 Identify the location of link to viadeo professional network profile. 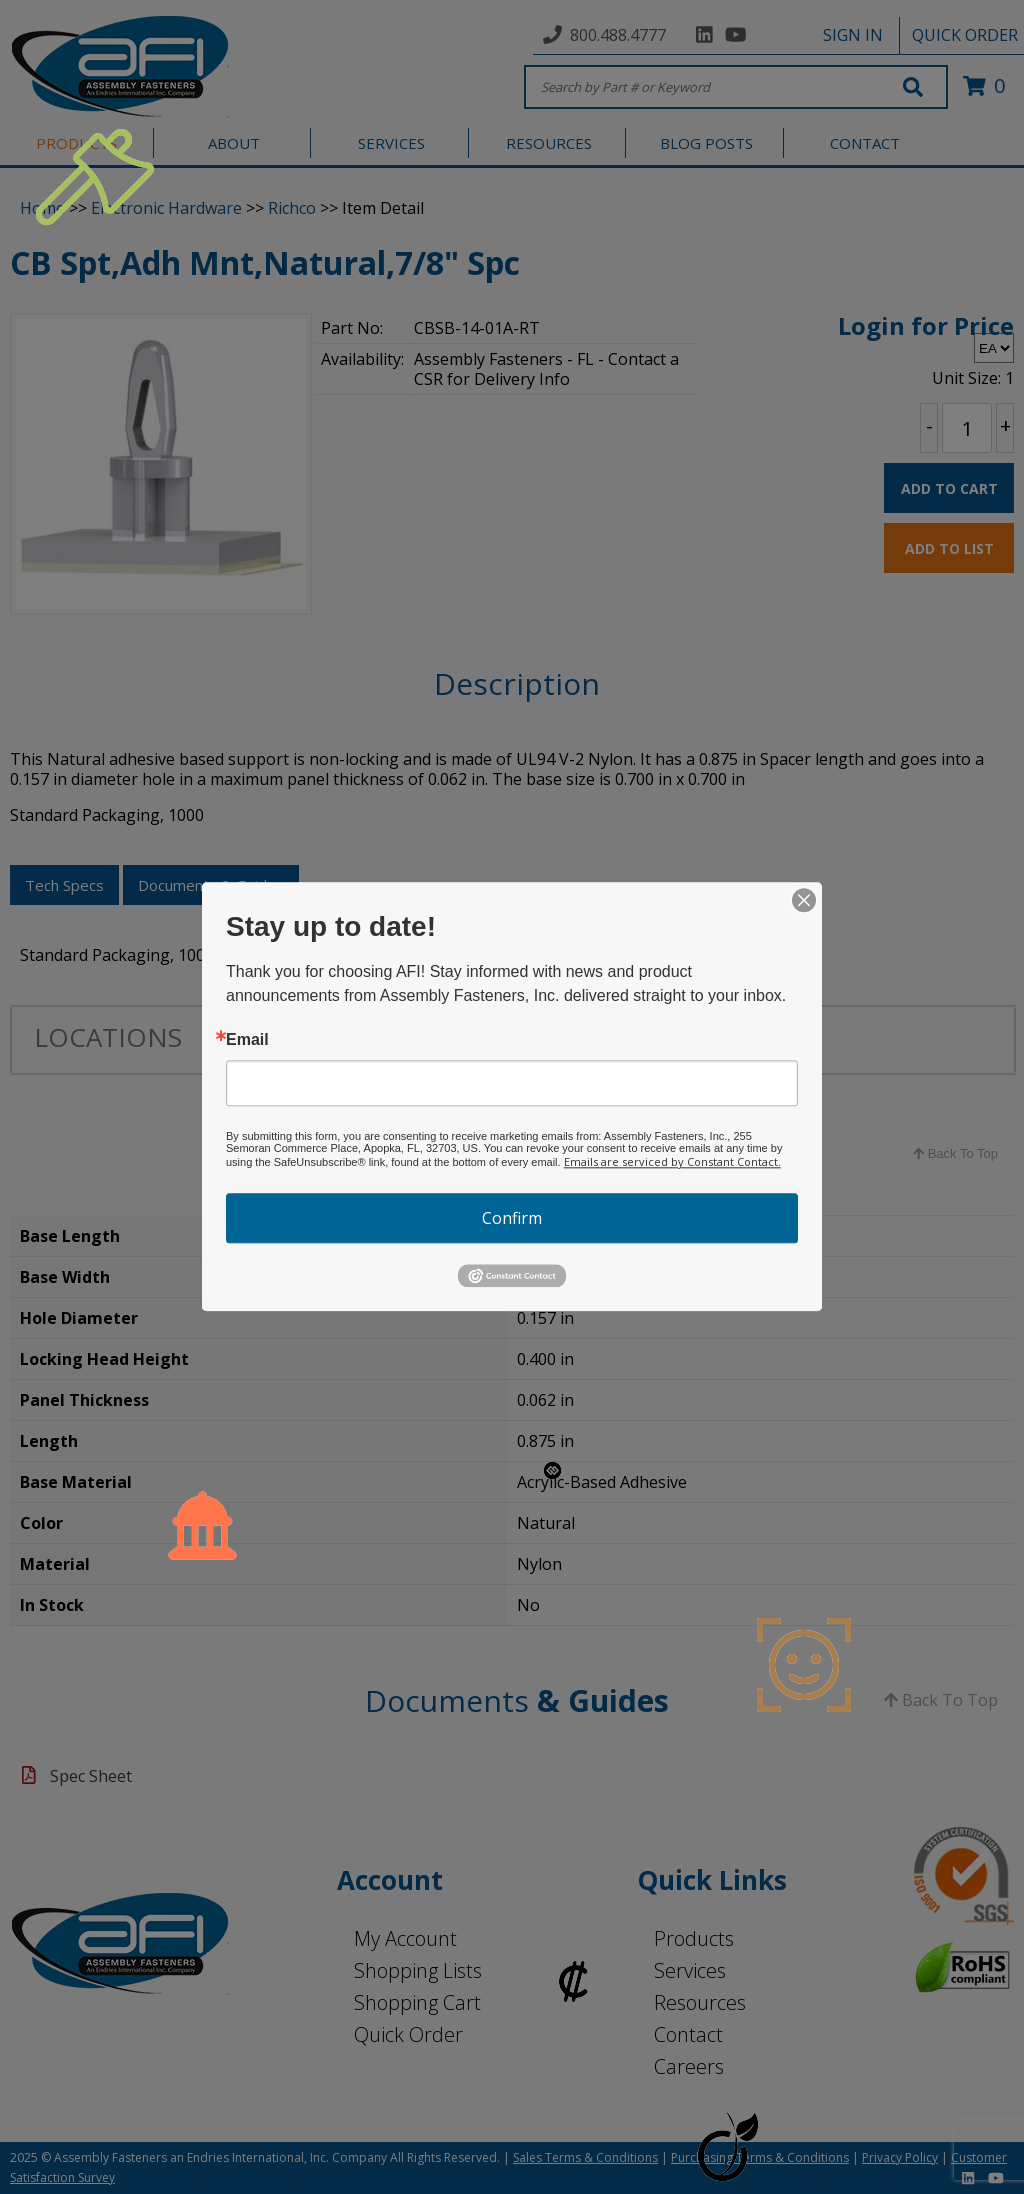
(728, 2146).